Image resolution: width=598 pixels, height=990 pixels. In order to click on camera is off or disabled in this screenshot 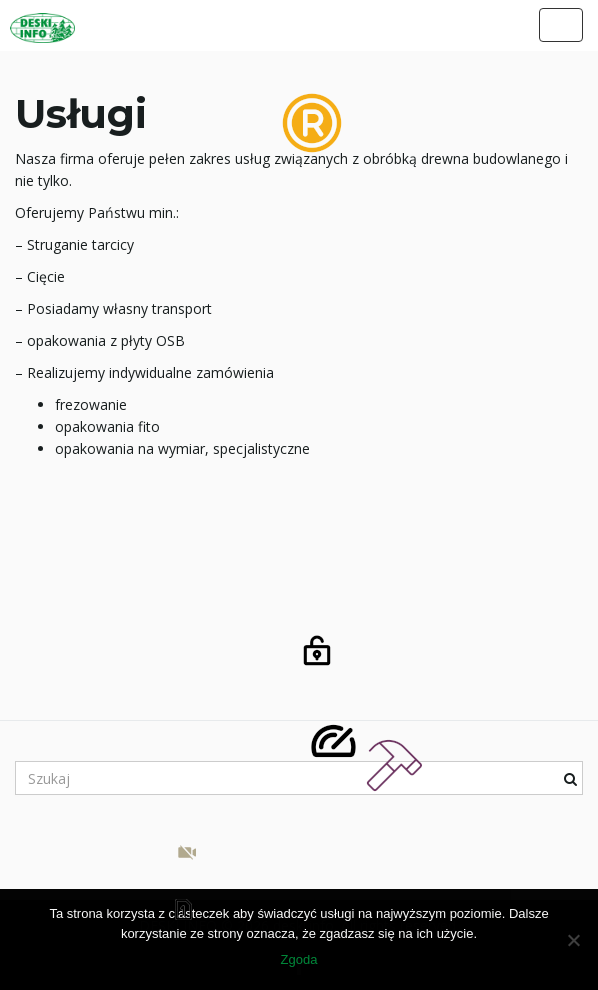, I will do `click(186, 852)`.